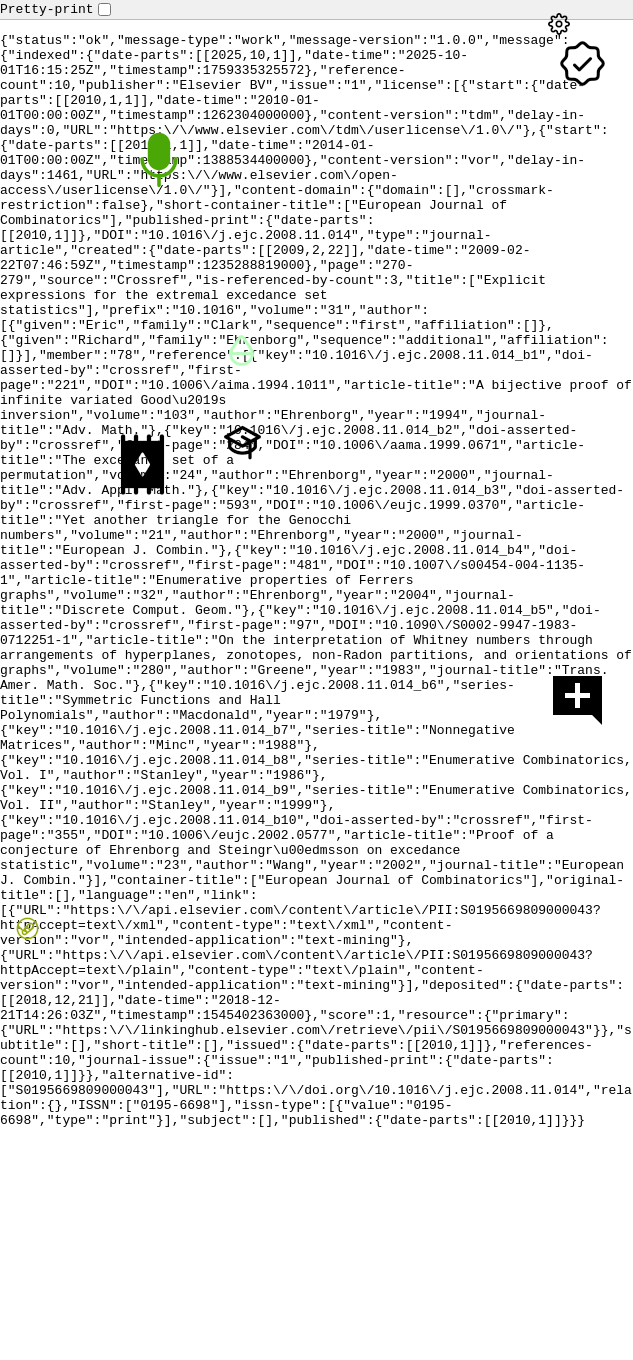 The width and height of the screenshot is (633, 1360). I want to click on access app settings and preferences, so click(559, 24).